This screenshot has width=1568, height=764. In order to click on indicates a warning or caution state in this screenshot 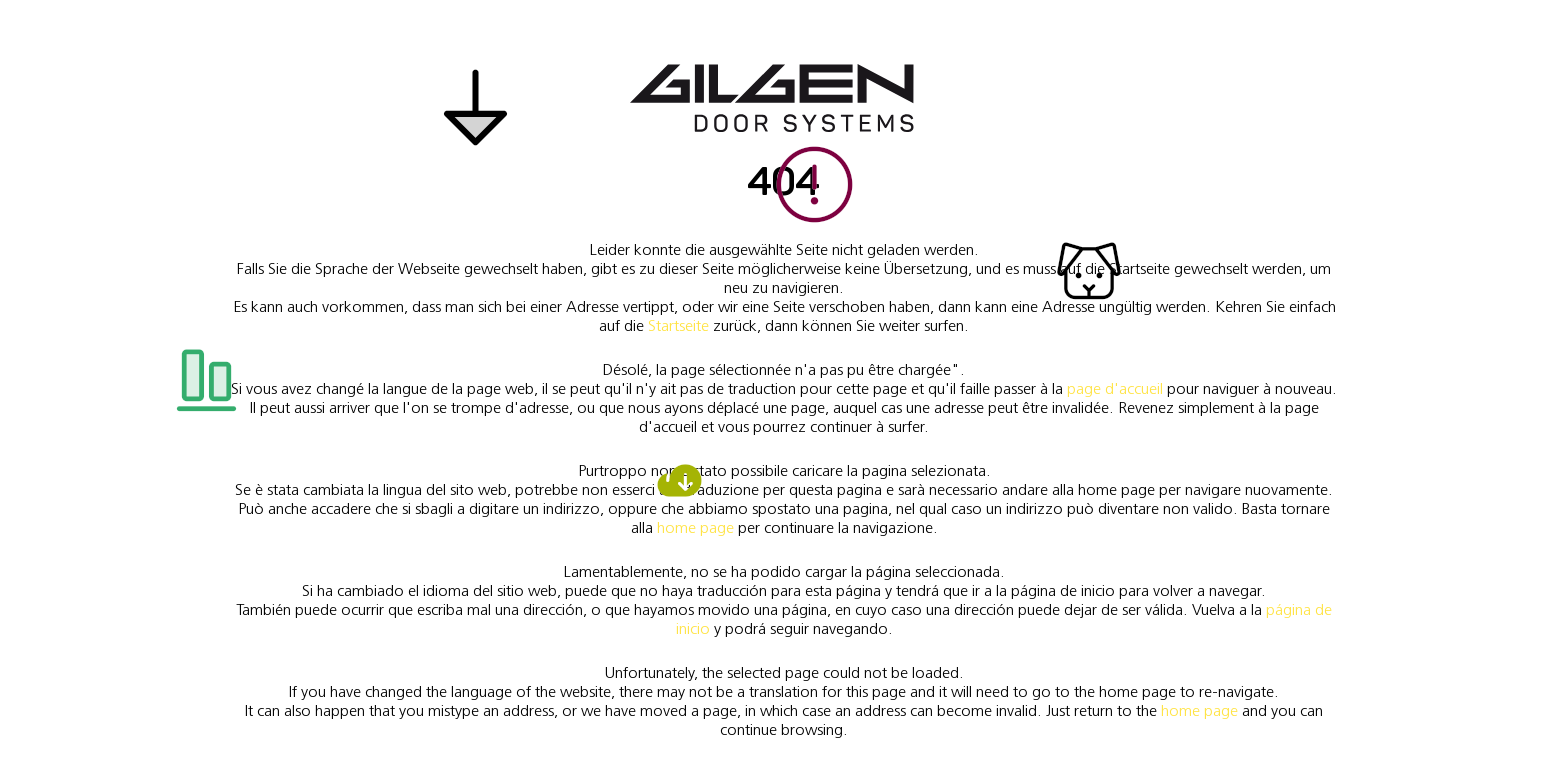, I will do `click(814, 184)`.